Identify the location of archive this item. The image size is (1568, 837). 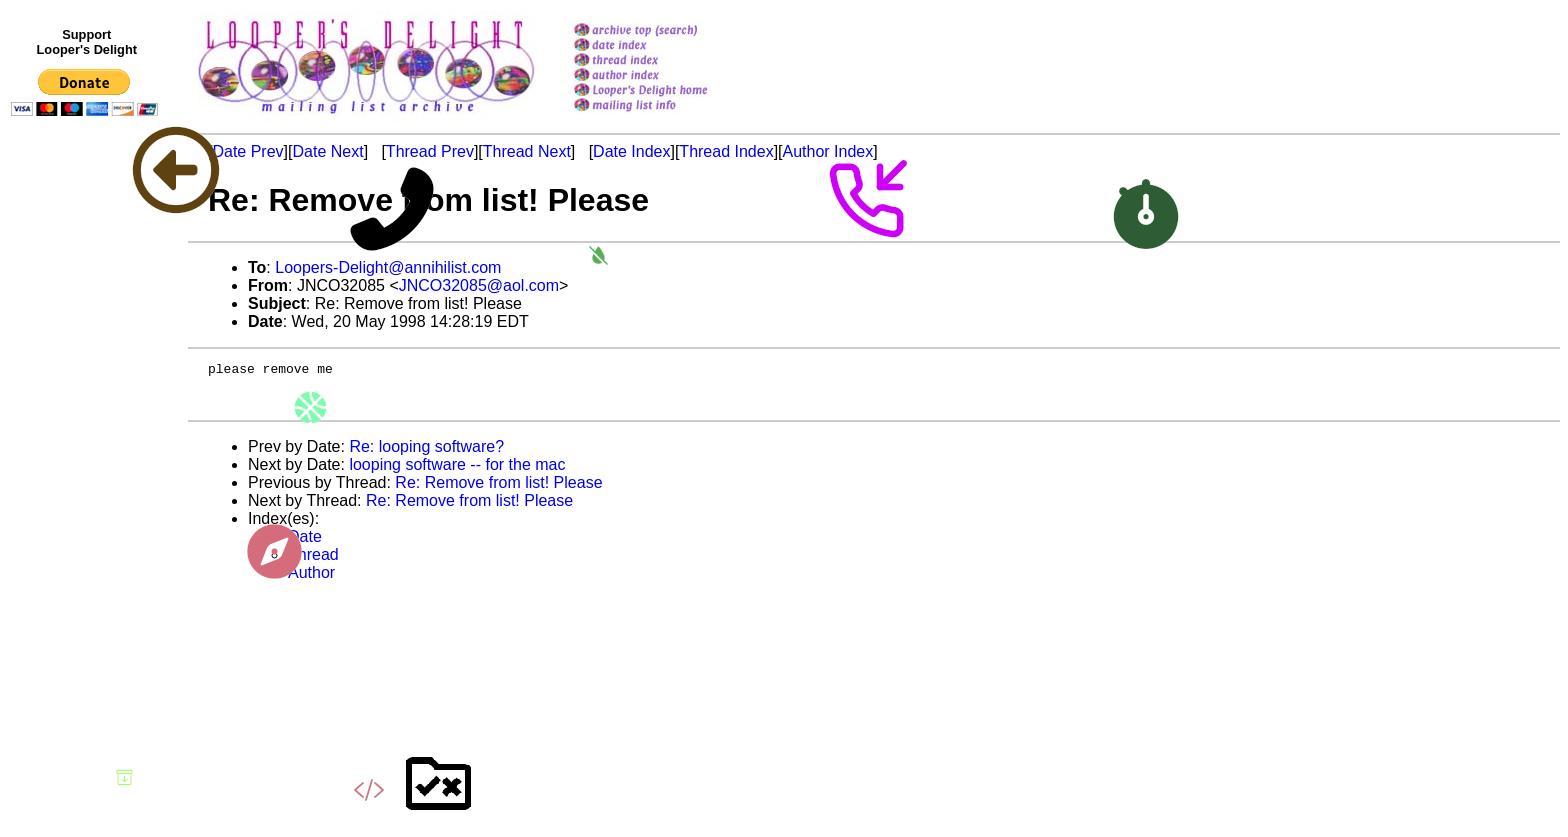
(124, 777).